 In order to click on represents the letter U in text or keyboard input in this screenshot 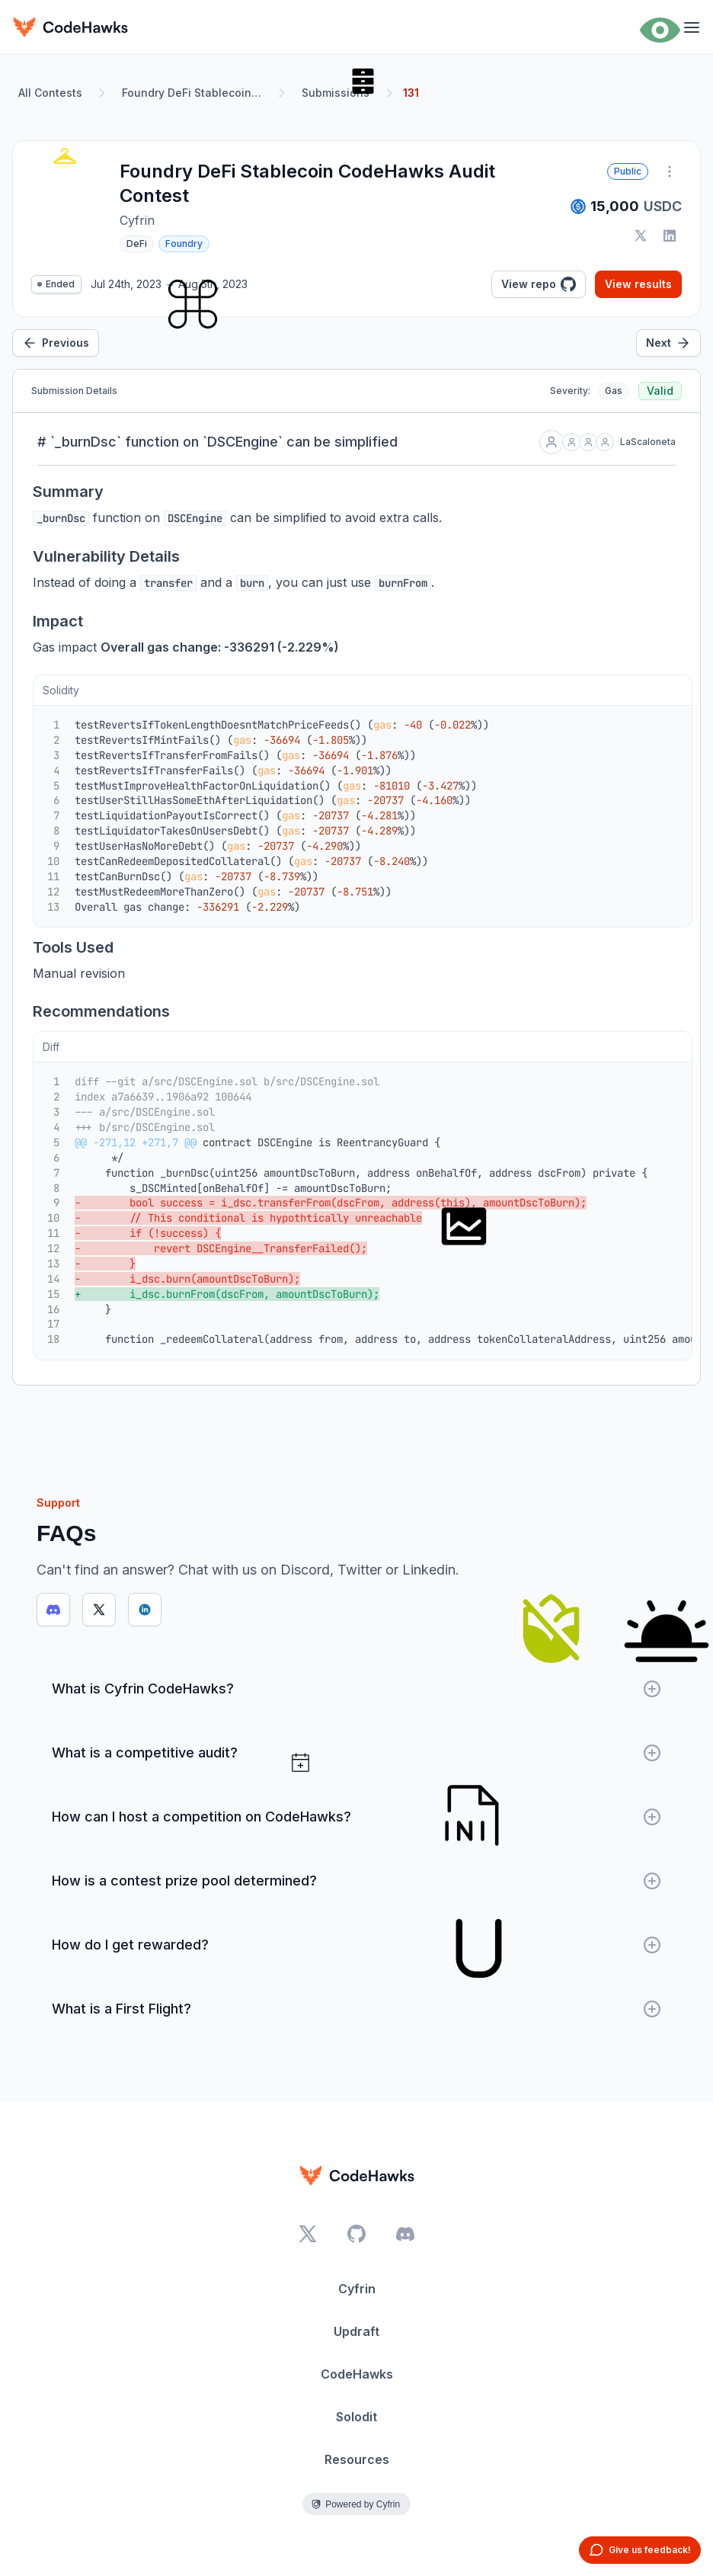, I will do `click(478, 1948)`.